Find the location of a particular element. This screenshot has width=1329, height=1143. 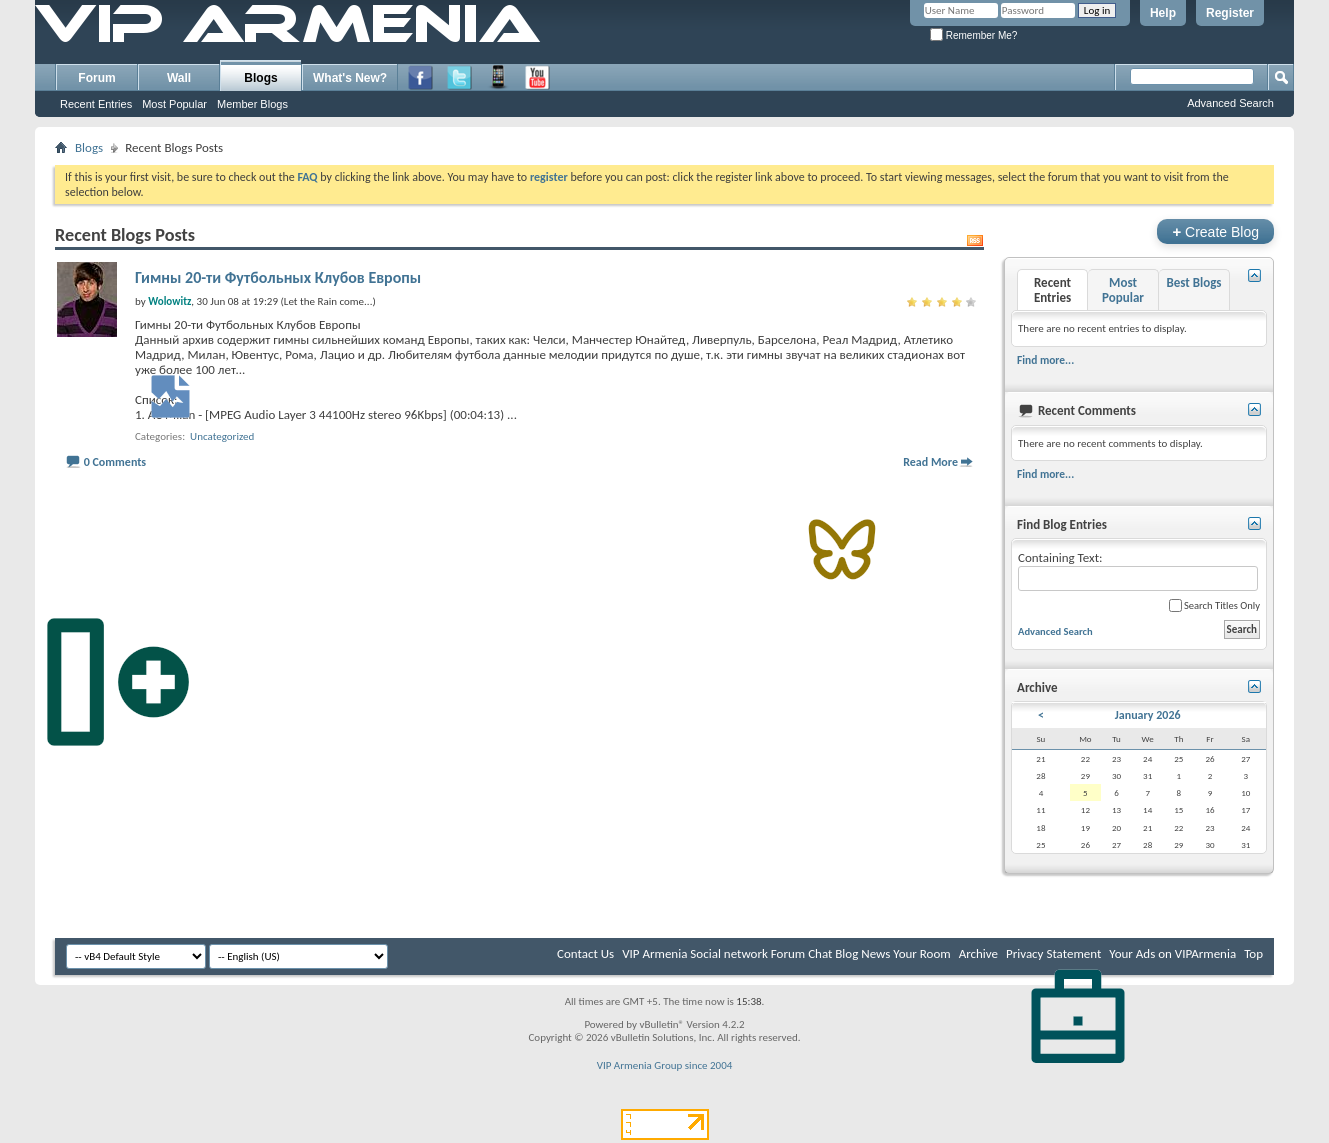

indicates a corrupted or damaged file is located at coordinates (170, 396).